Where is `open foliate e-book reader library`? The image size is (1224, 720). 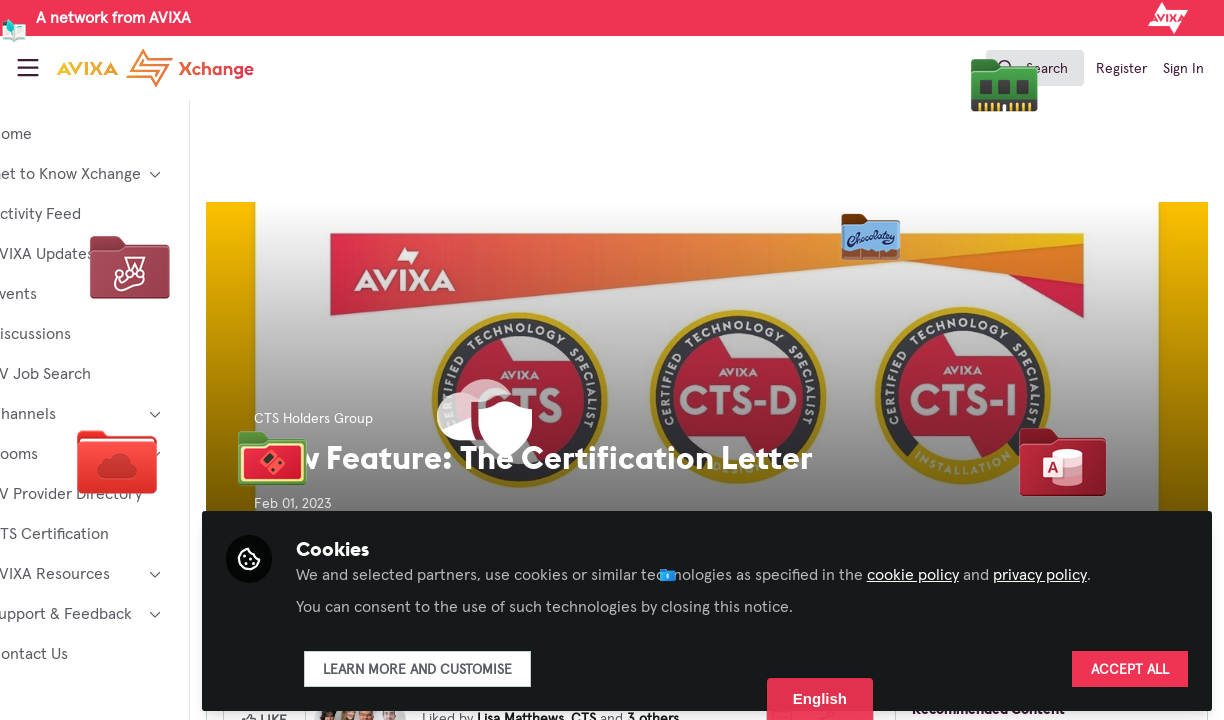 open foliate e-book reader library is located at coordinates (14, 31).